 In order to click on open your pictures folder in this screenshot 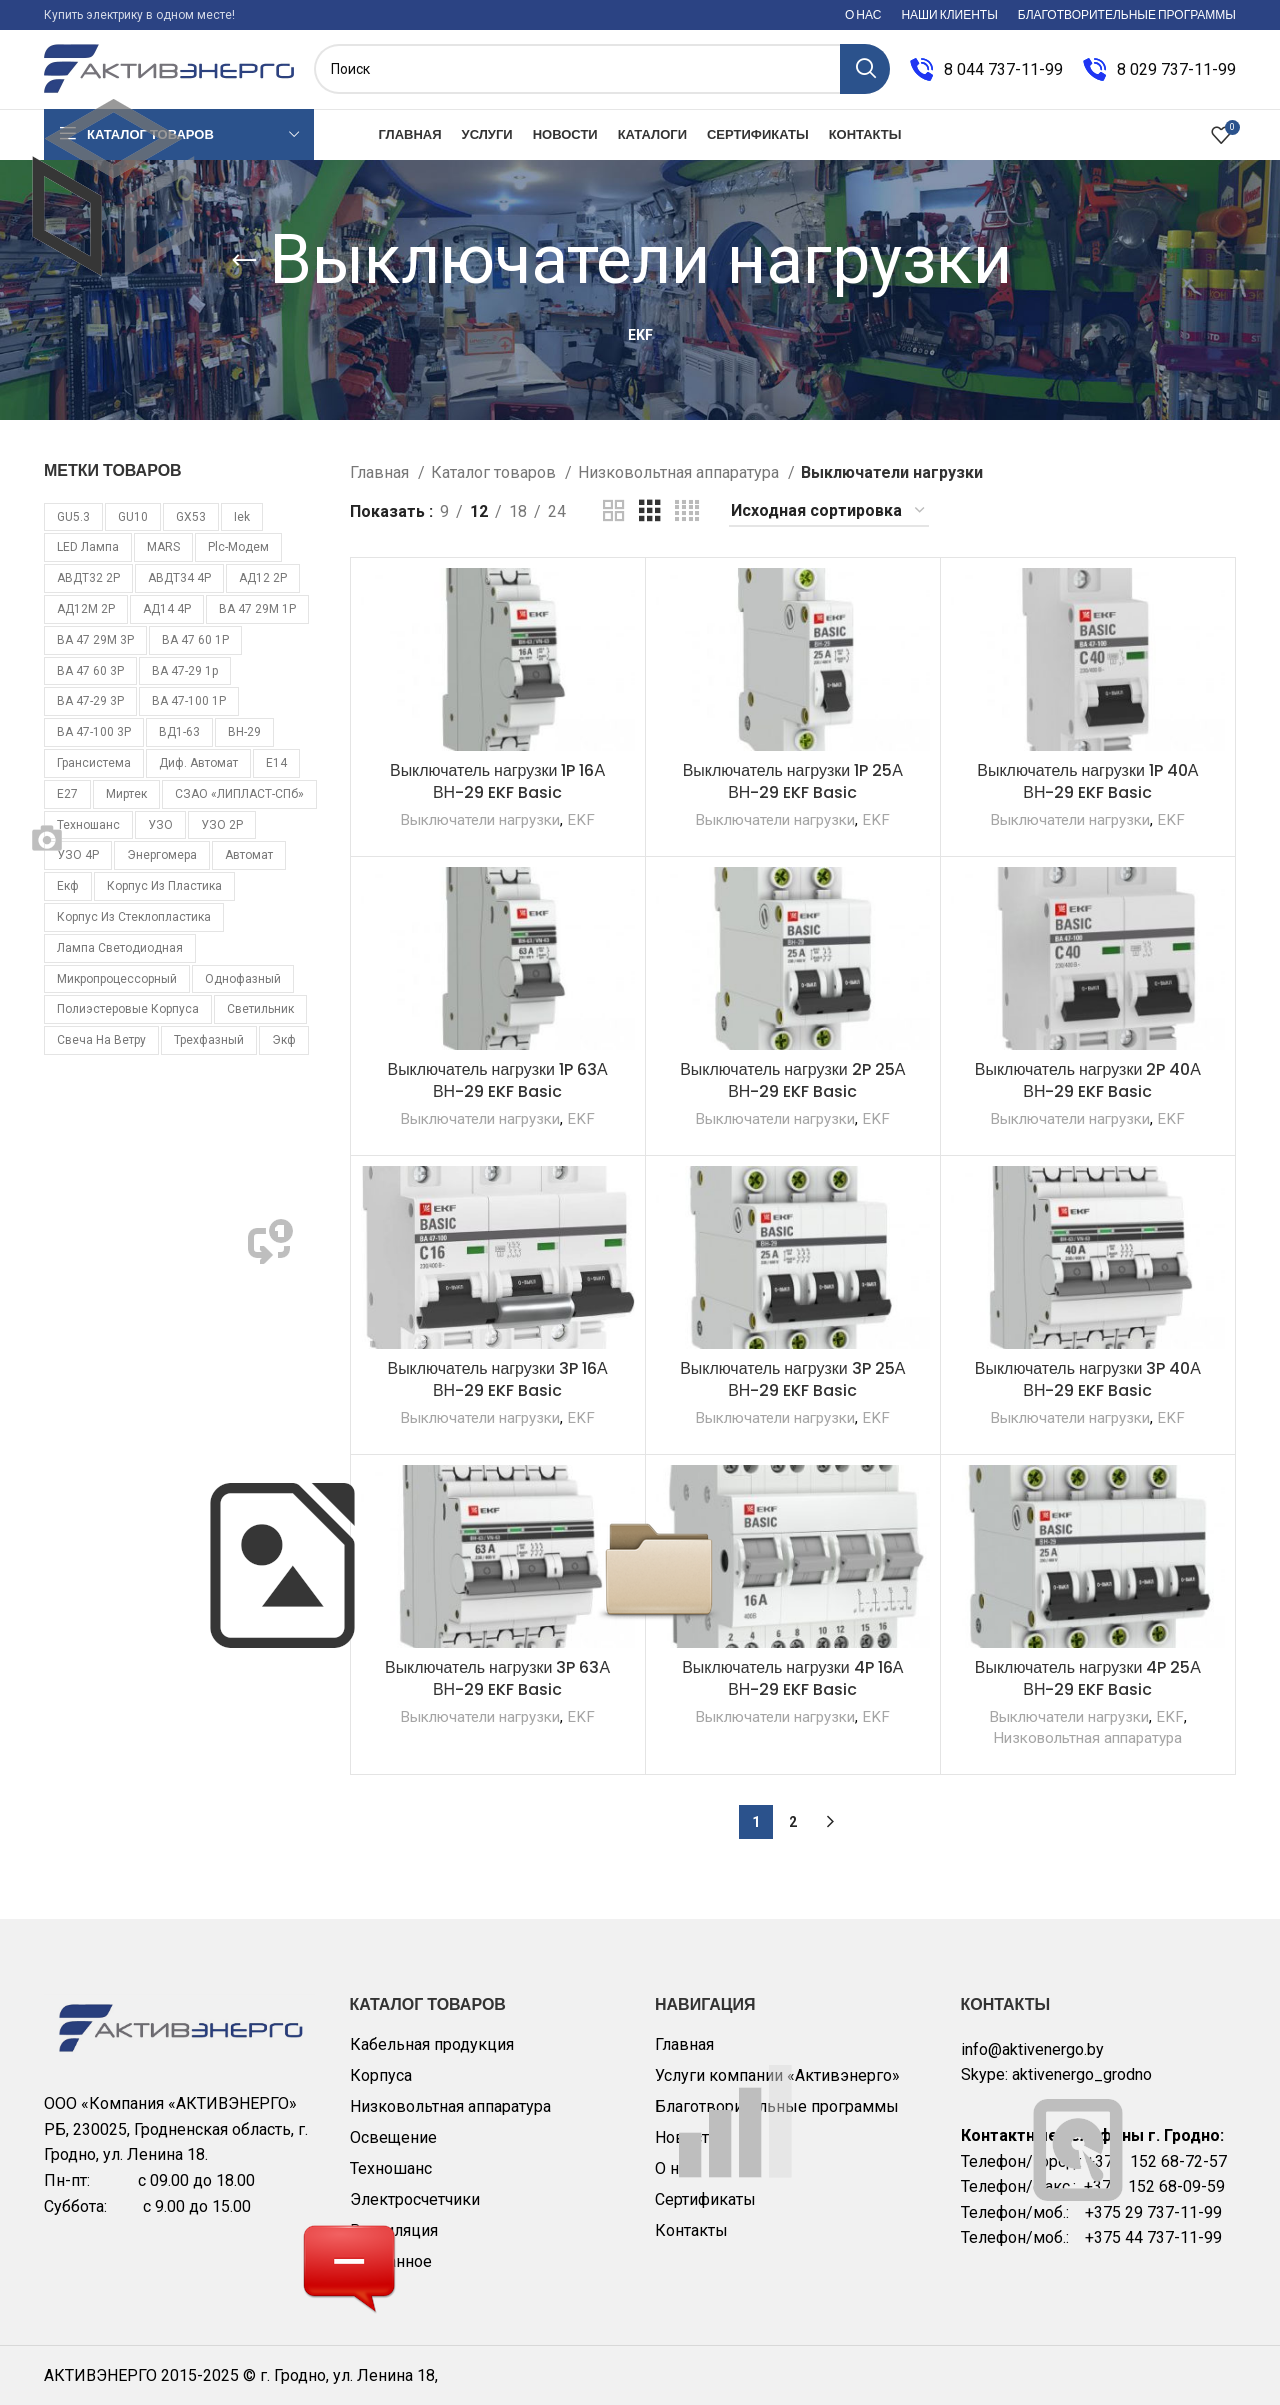, I will do `click(47, 838)`.